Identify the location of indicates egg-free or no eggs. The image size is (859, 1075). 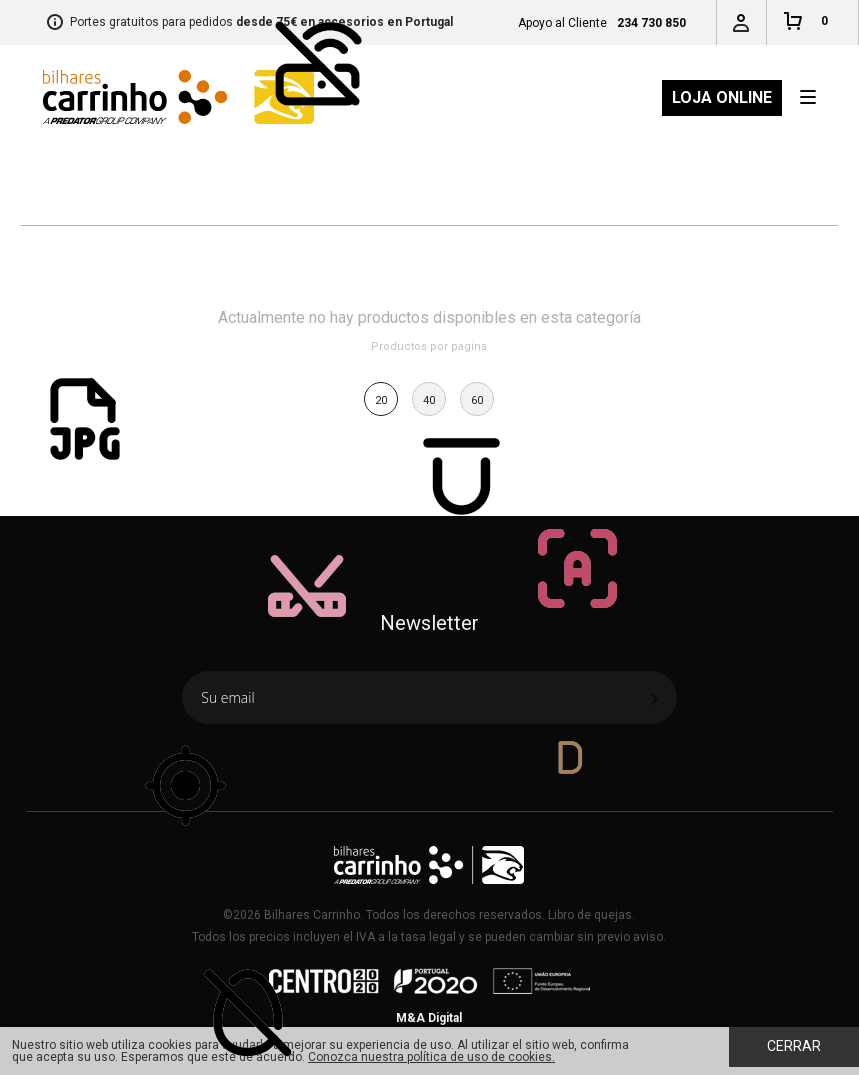
(248, 1013).